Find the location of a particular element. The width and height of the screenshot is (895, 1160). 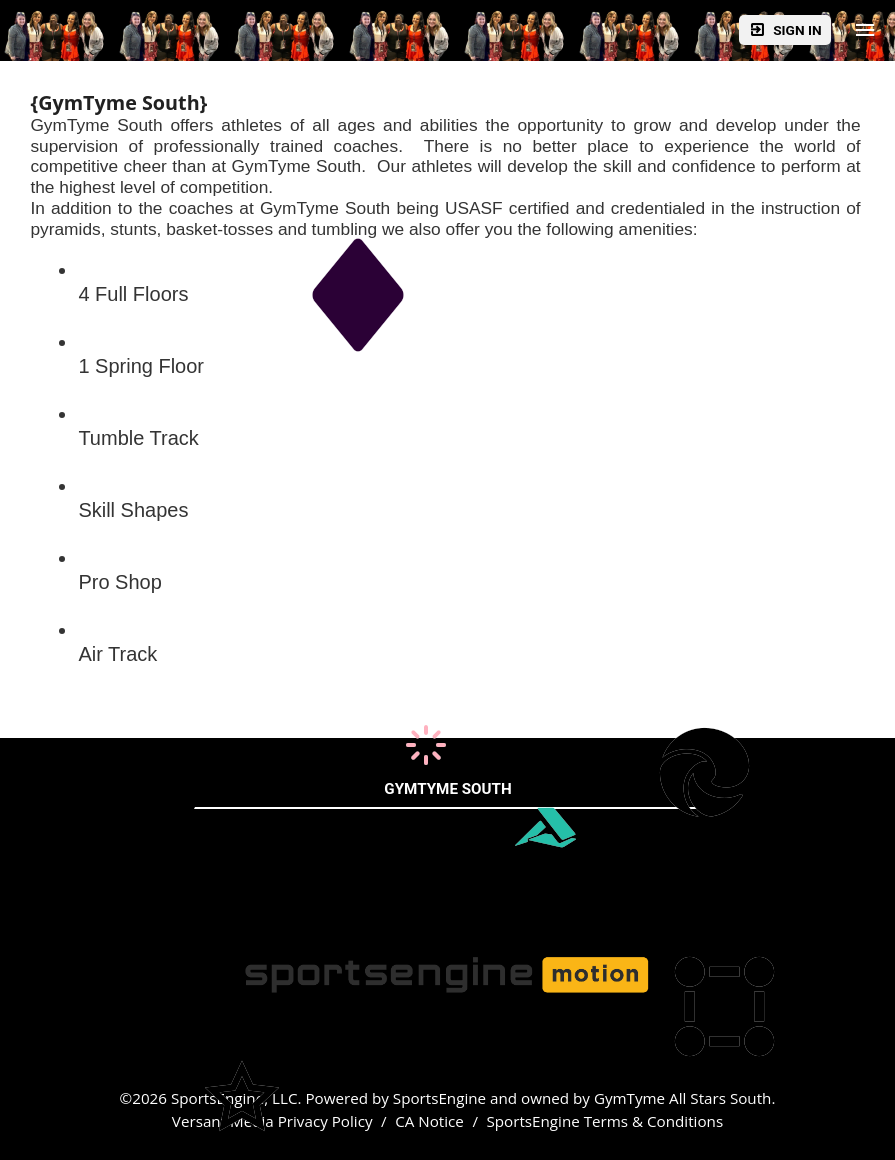

indicates content is loading is located at coordinates (426, 745).